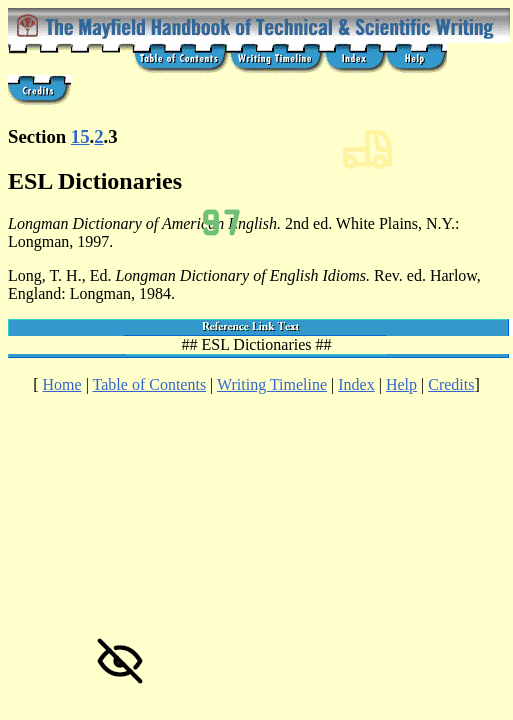 The height and width of the screenshot is (720, 513). What do you see at coordinates (367, 149) in the screenshot?
I see `track shipment or delivery status` at bounding box center [367, 149].